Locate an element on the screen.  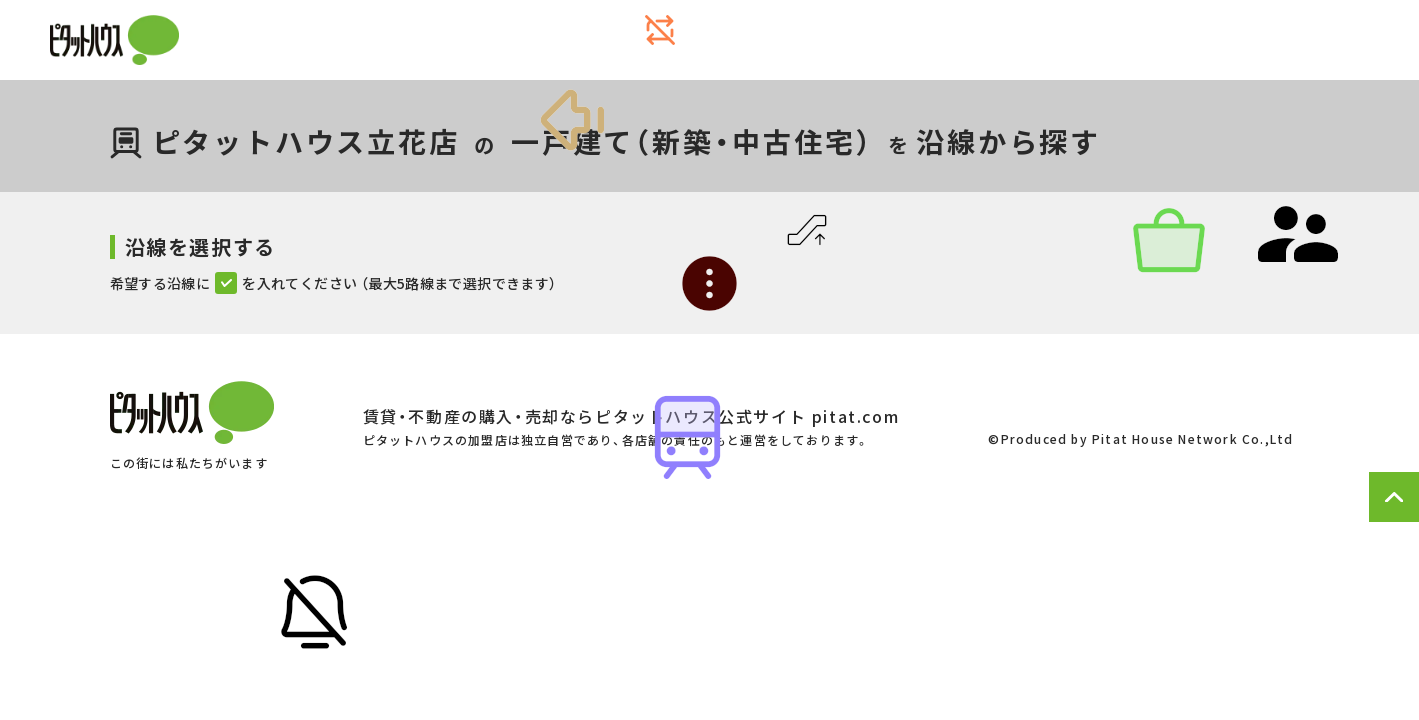
go back to the beginning is located at coordinates (574, 120).